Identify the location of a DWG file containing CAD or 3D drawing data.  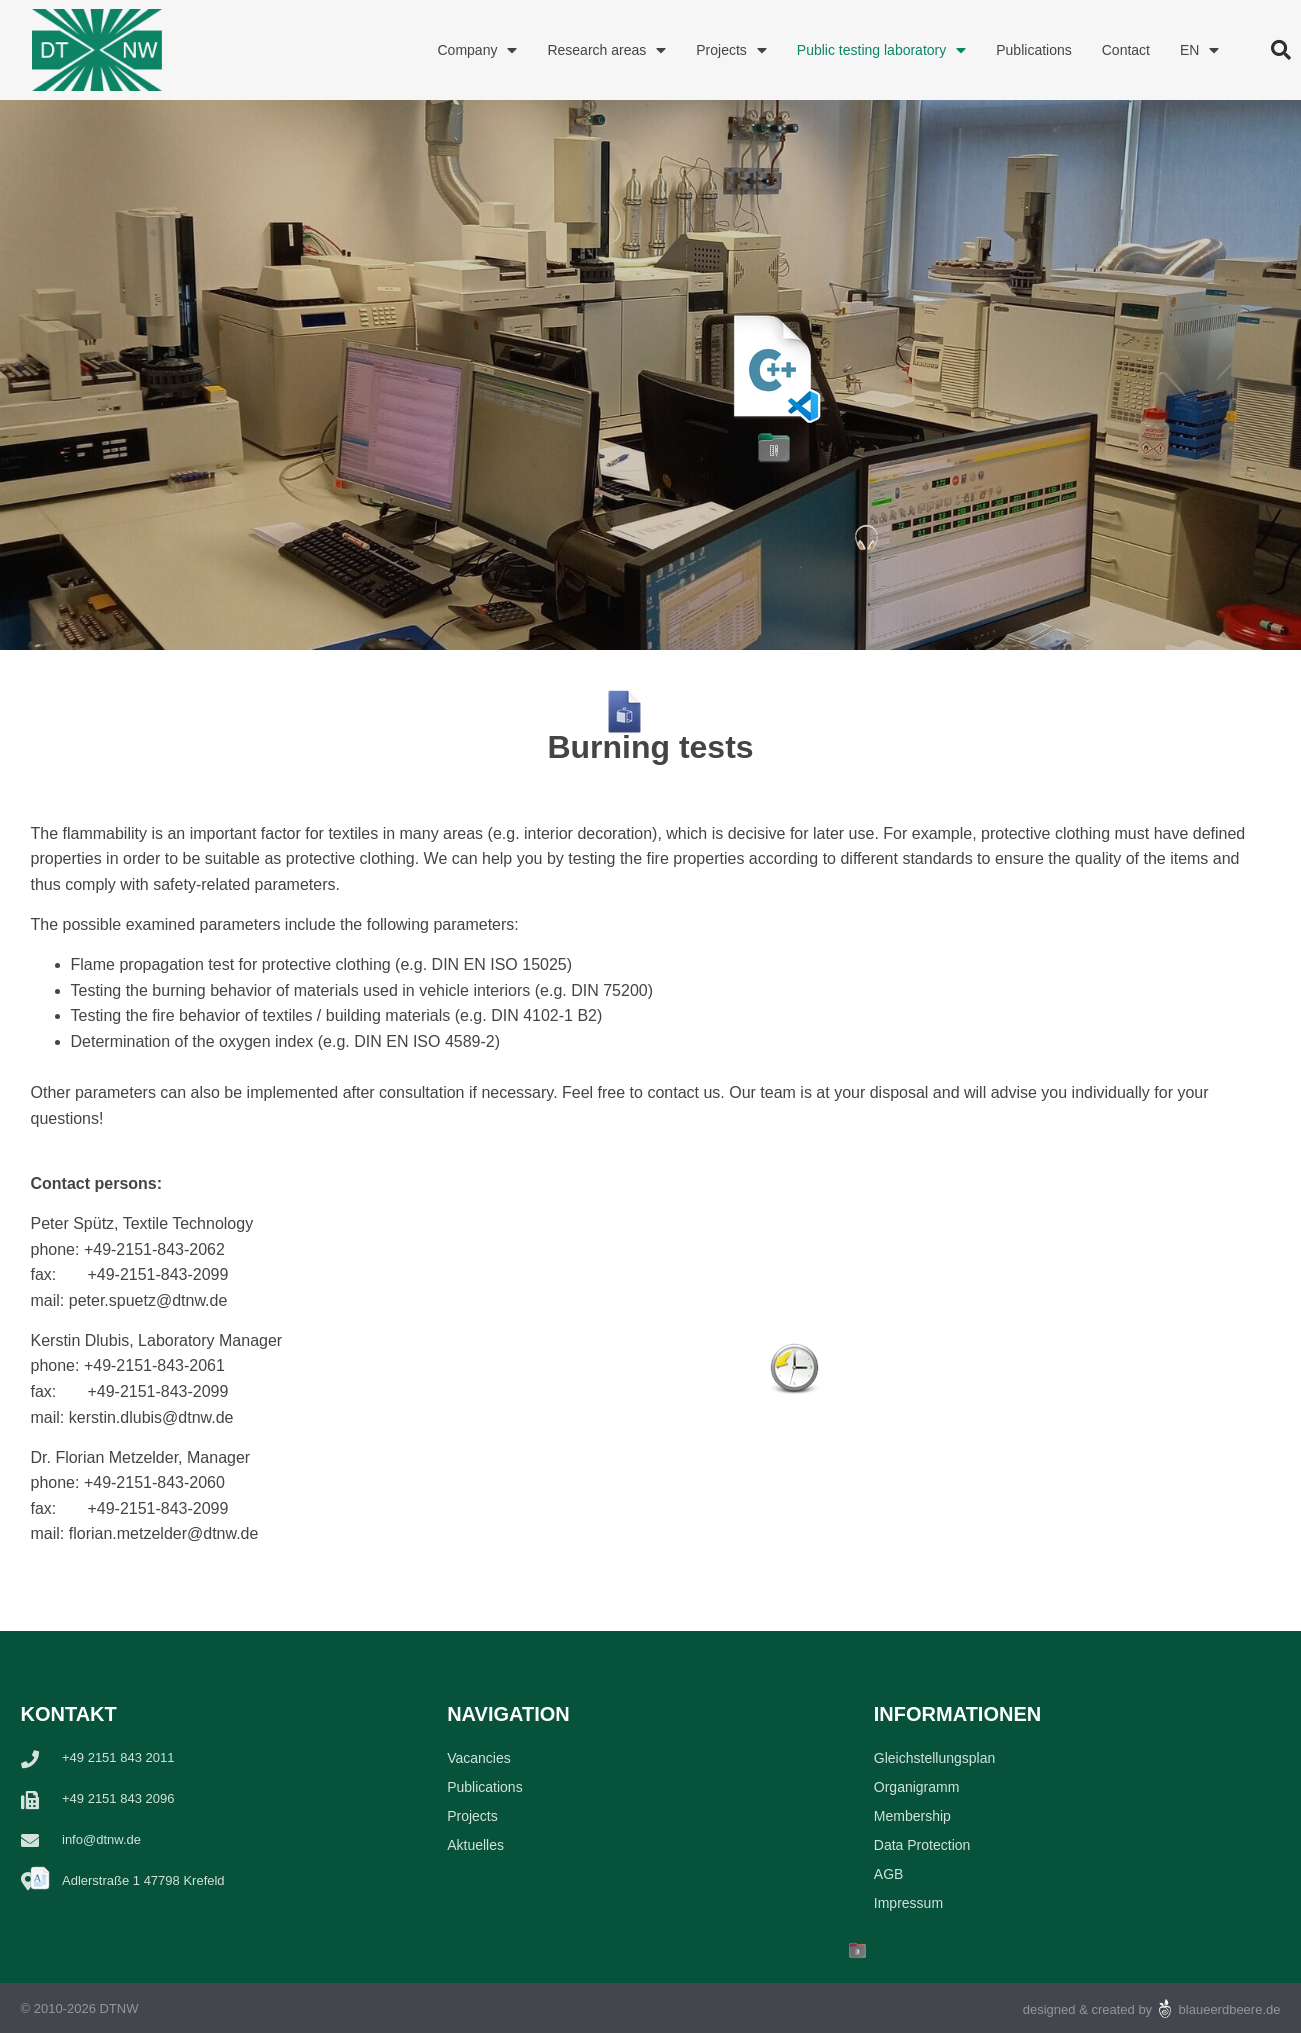
(624, 712).